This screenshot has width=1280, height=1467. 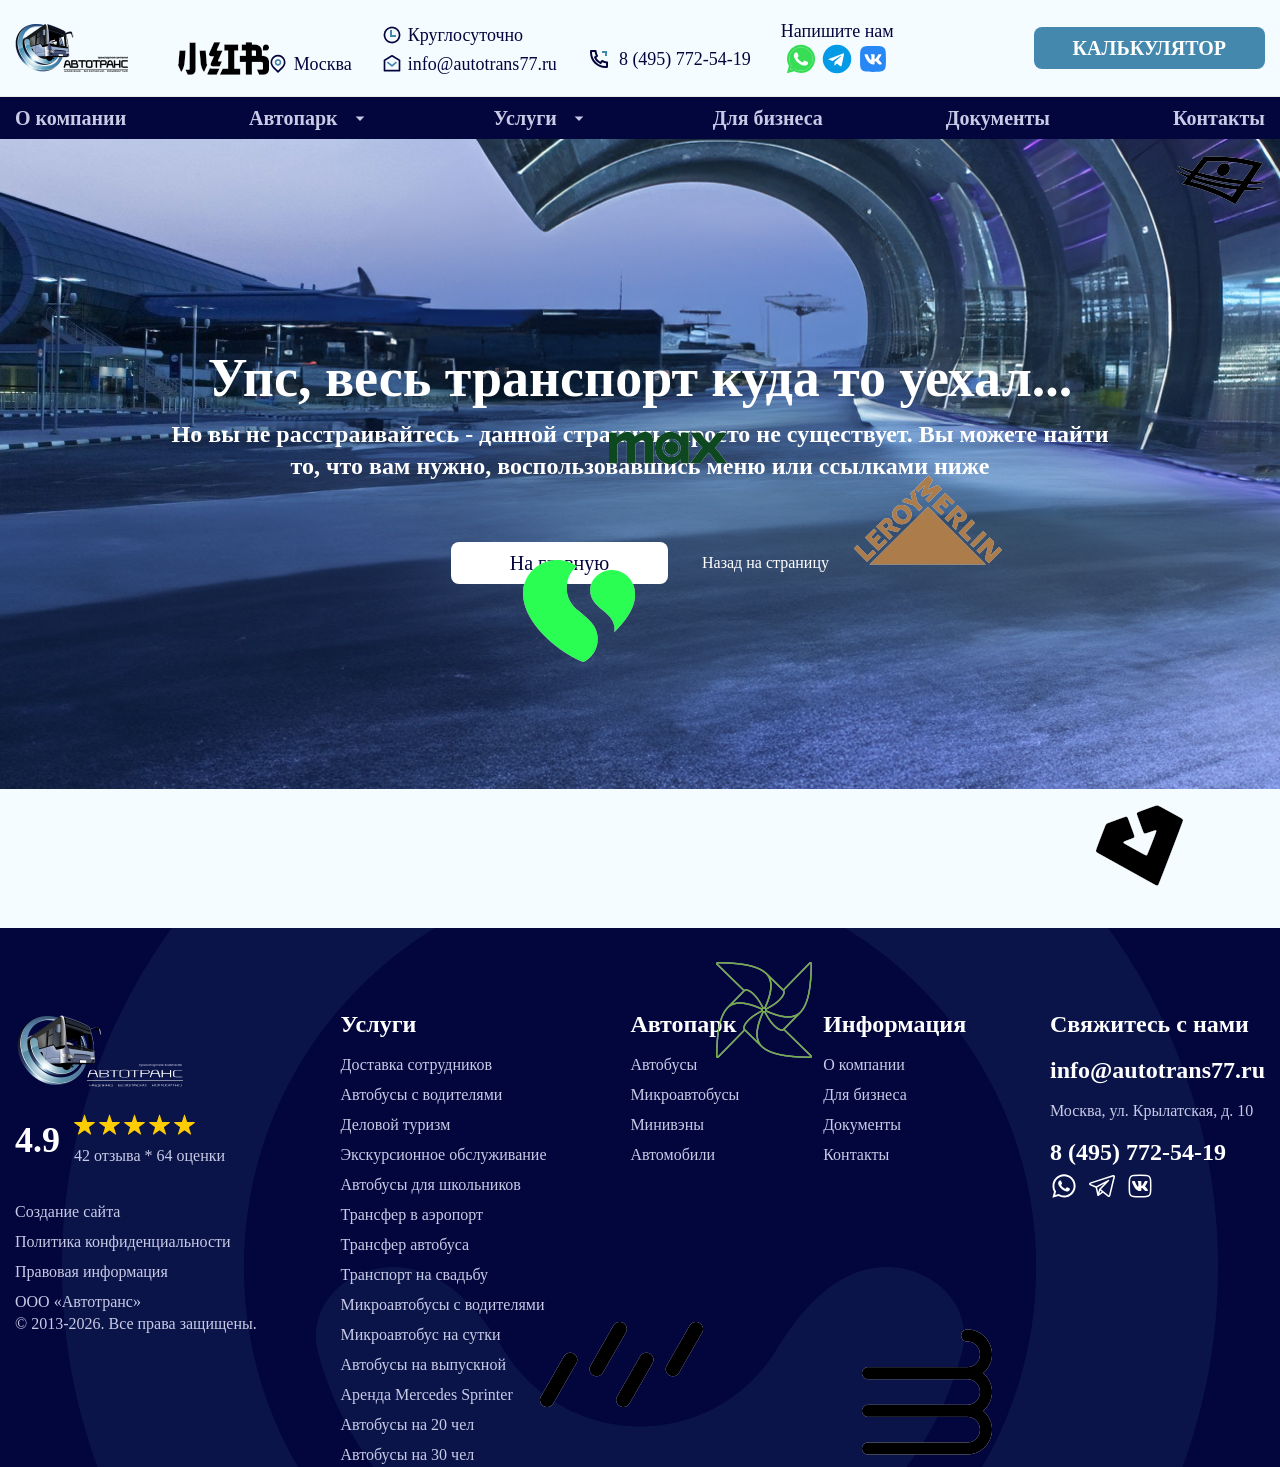 I want to click on open the Max streaming app, so click(x=668, y=448).